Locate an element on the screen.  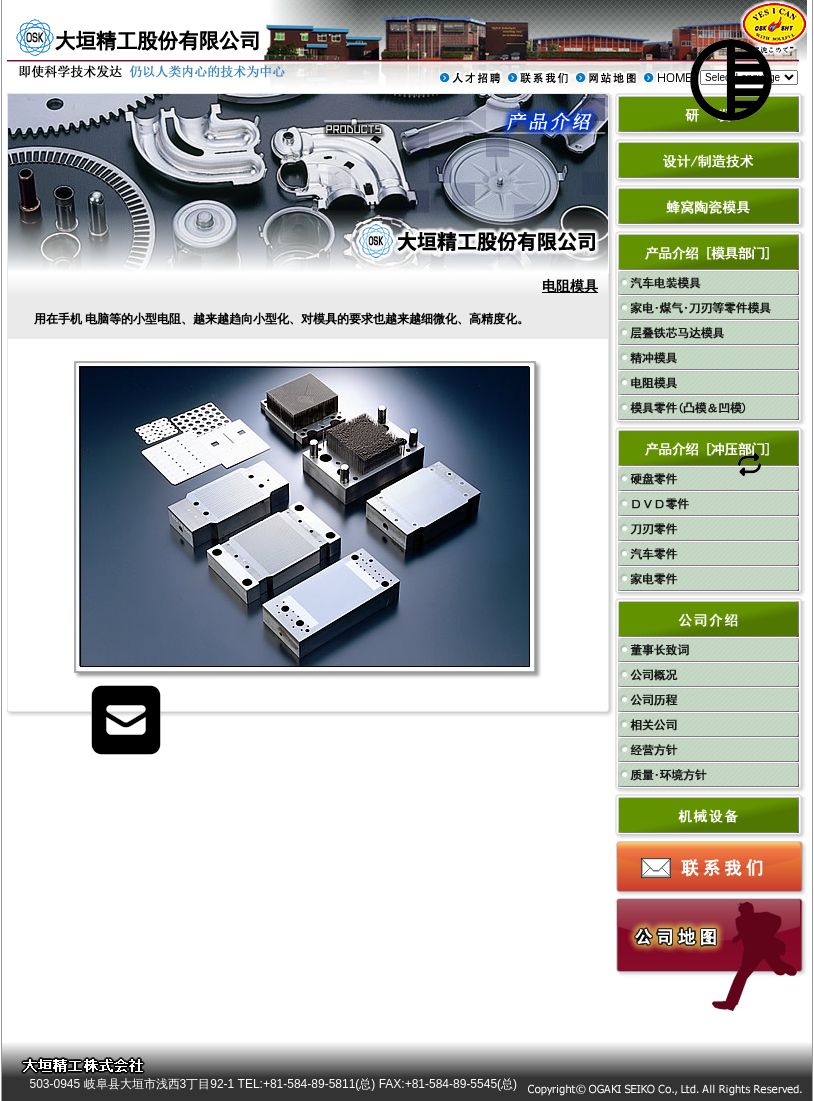
open your email inbox is located at coordinates (126, 720).